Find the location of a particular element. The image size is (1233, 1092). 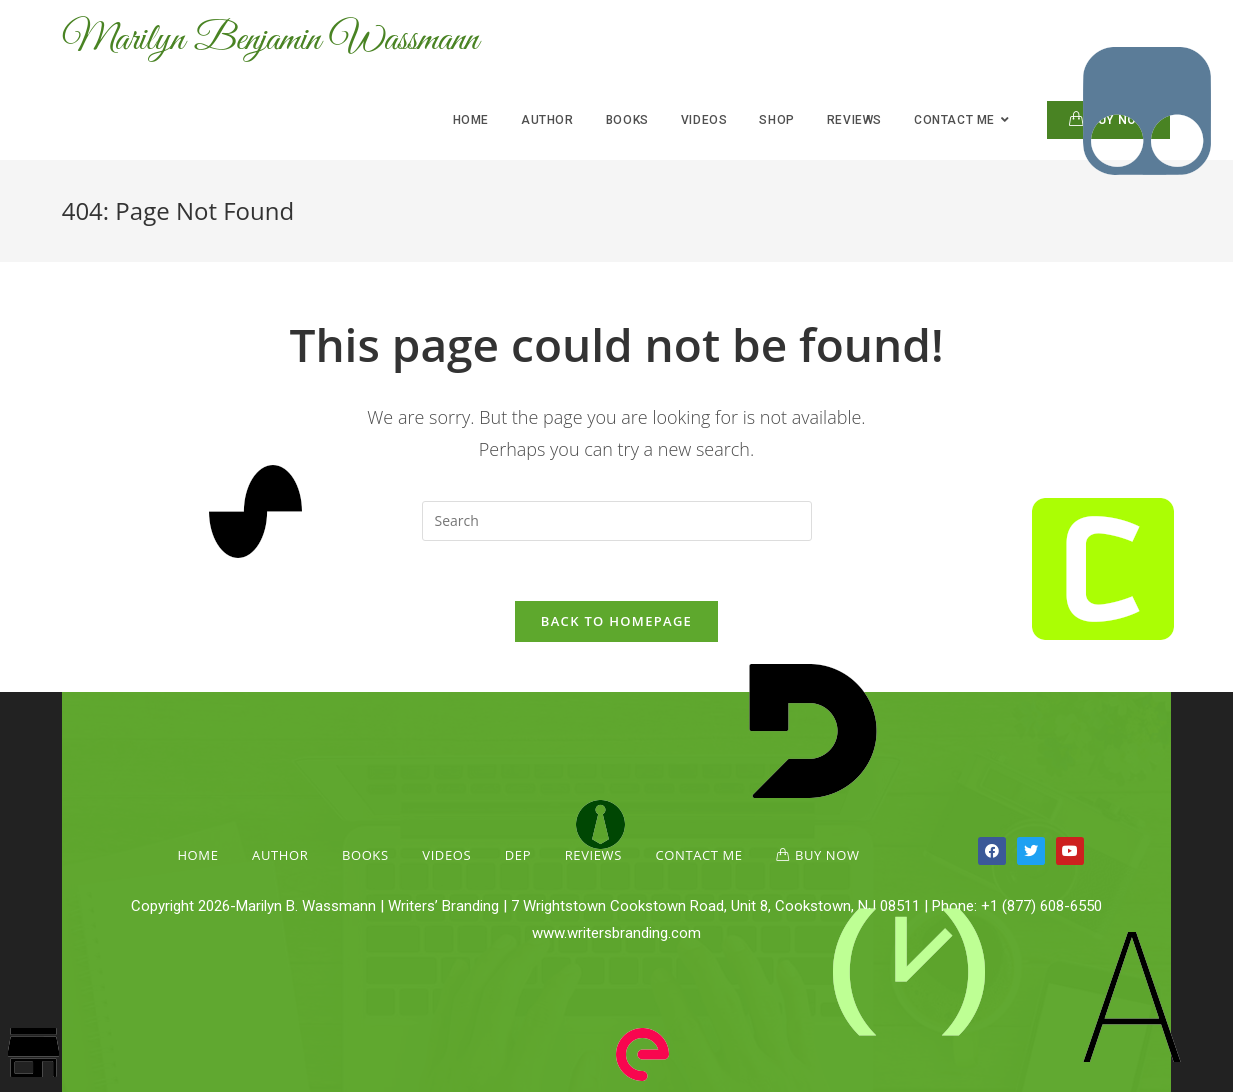

open Tampermonkey browser extension is located at coordinates (1147, 111).